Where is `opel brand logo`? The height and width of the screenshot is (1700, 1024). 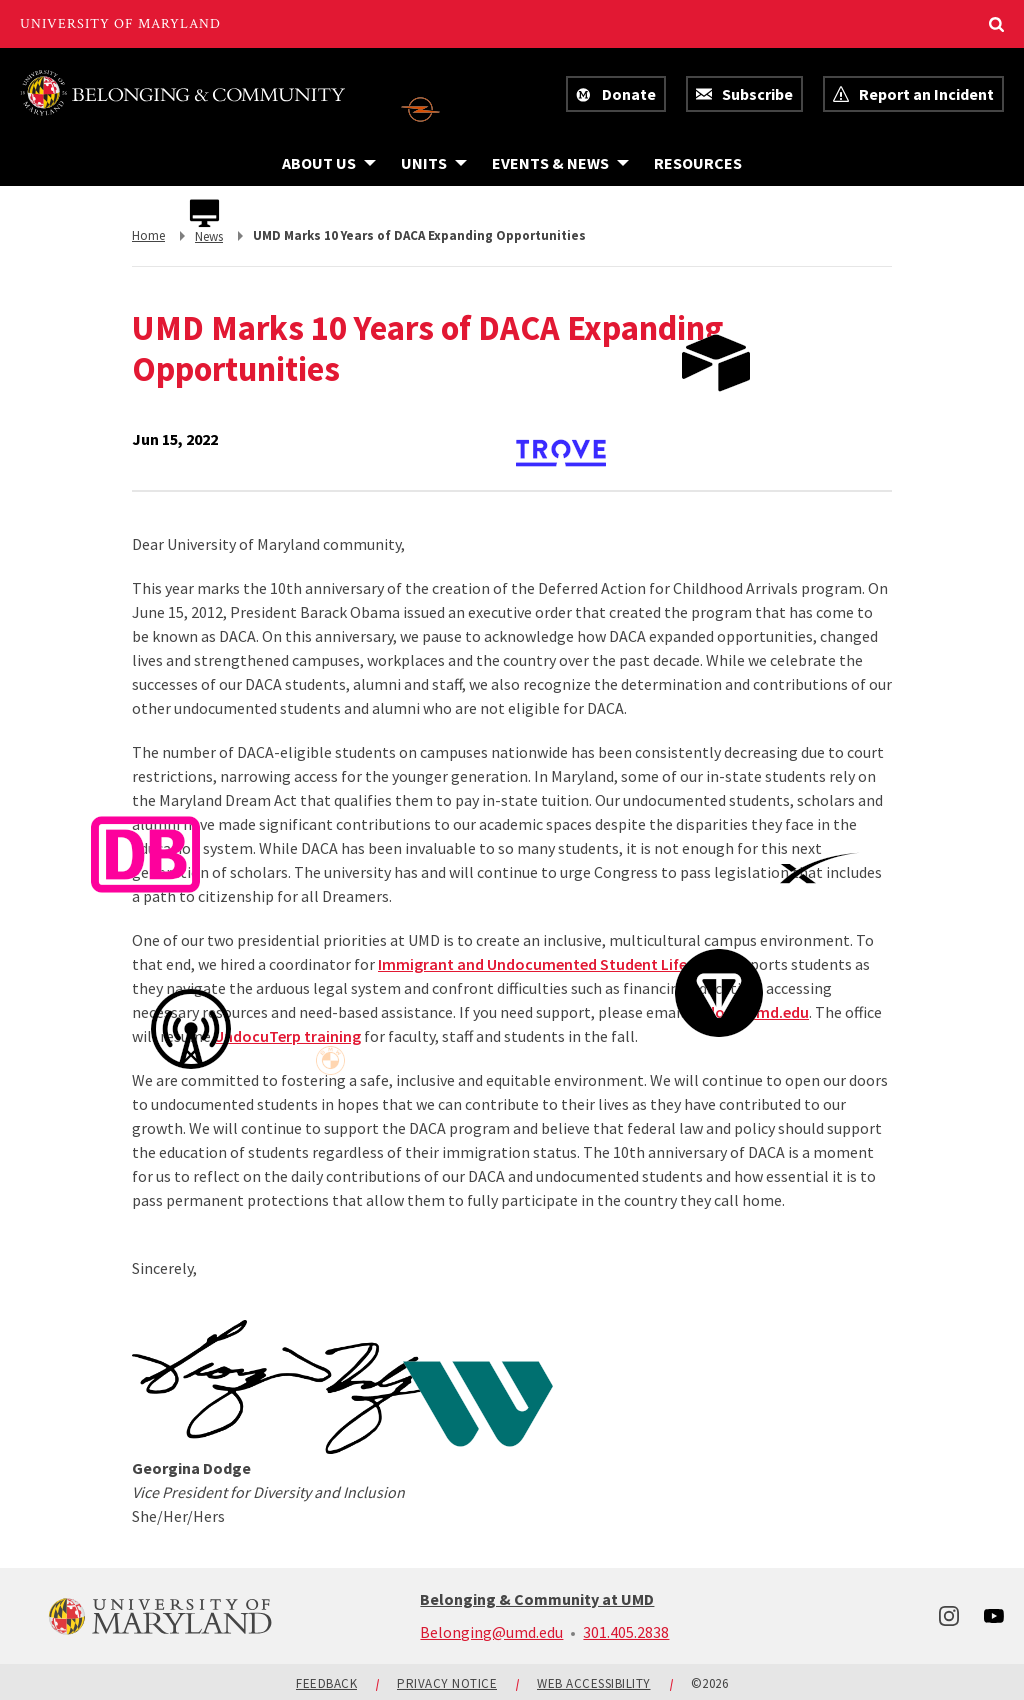
opel brand logo is located at coordinates (420, 109).